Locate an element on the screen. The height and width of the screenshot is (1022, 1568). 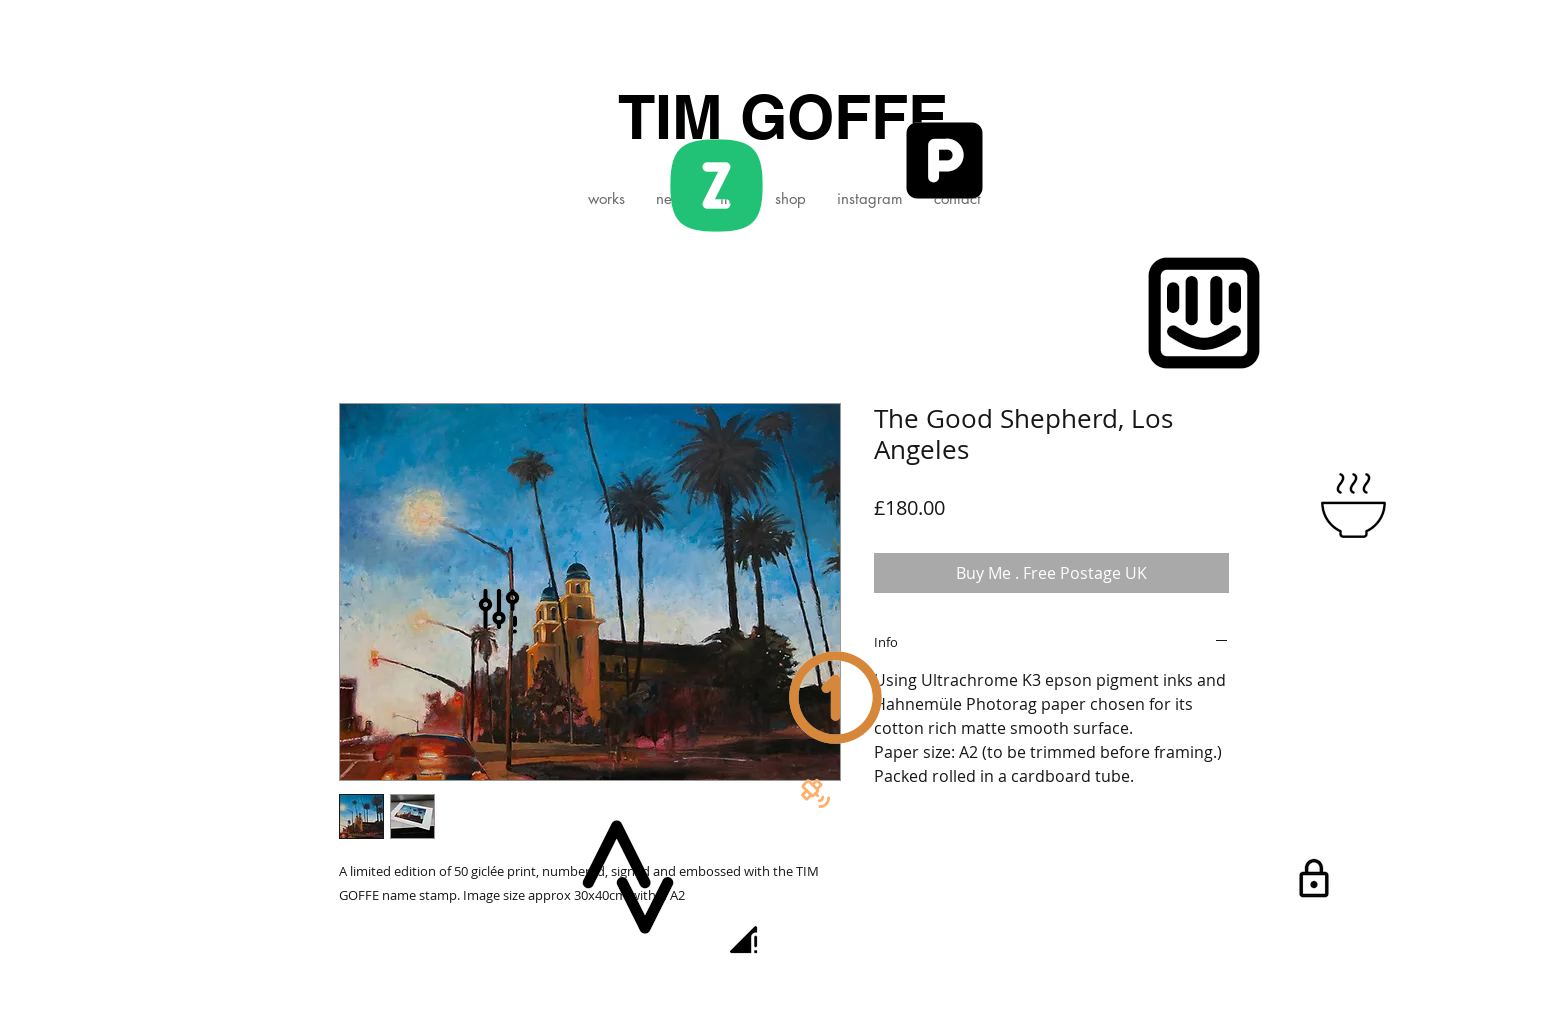
indicates full cellular signal but no internet connection is located at coordinates (742, 938).